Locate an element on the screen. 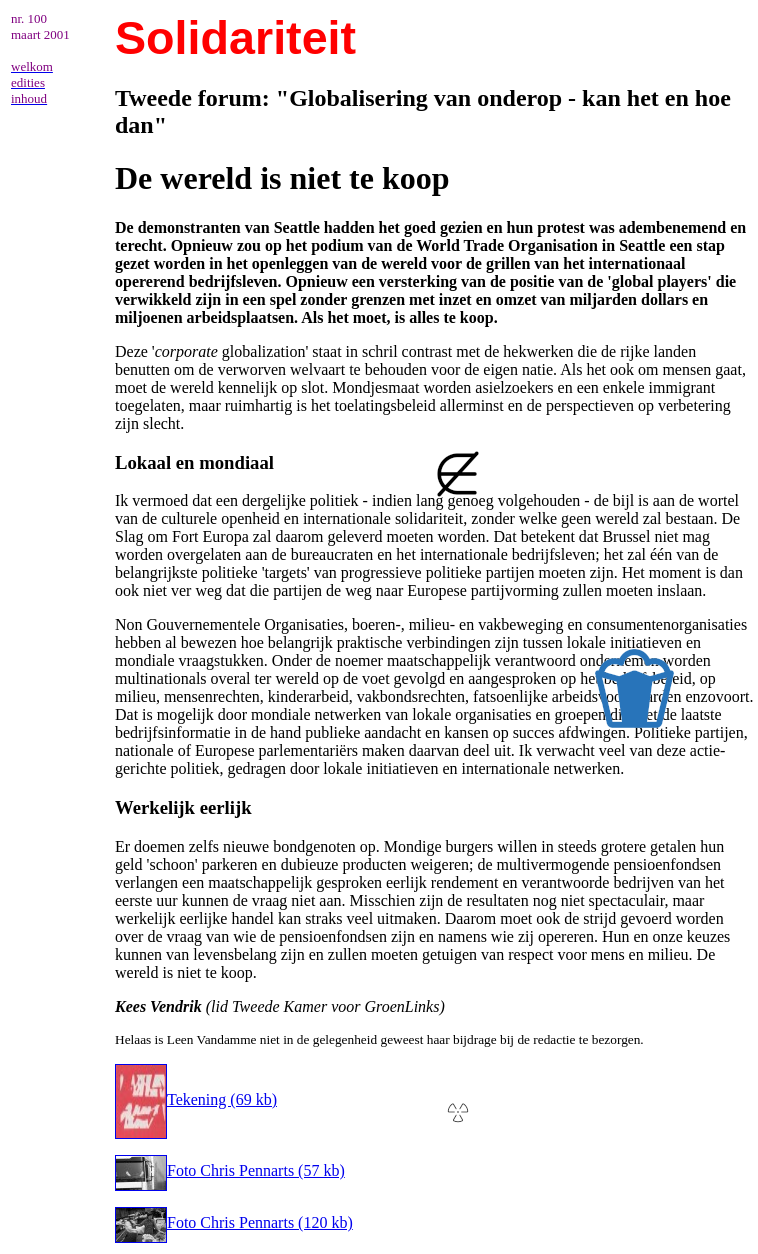  indicates radioactive or hazardous material warning is located at coordinates (458, 1112).